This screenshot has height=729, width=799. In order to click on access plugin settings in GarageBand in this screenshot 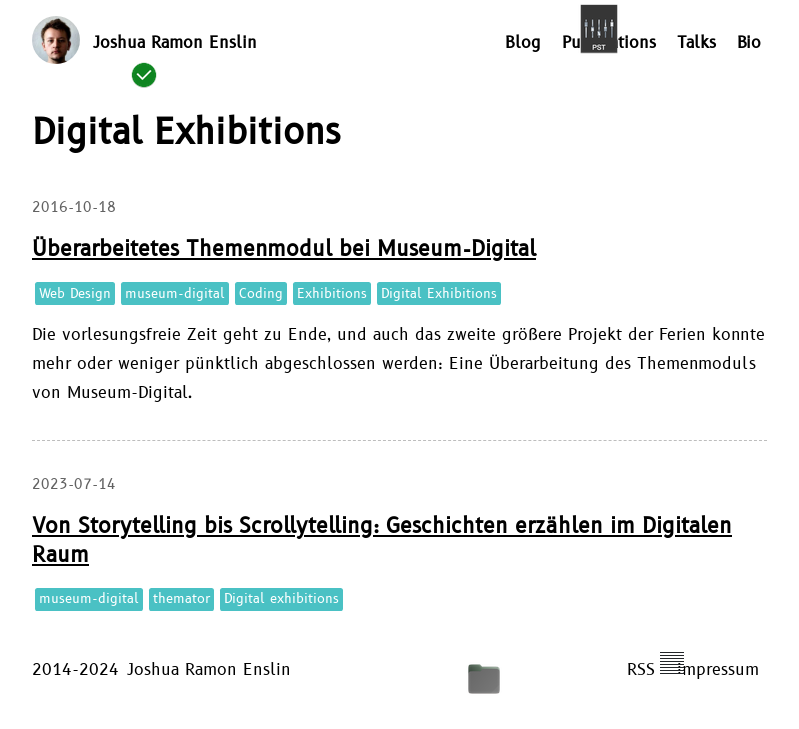, I will do `click(599, 30)`.